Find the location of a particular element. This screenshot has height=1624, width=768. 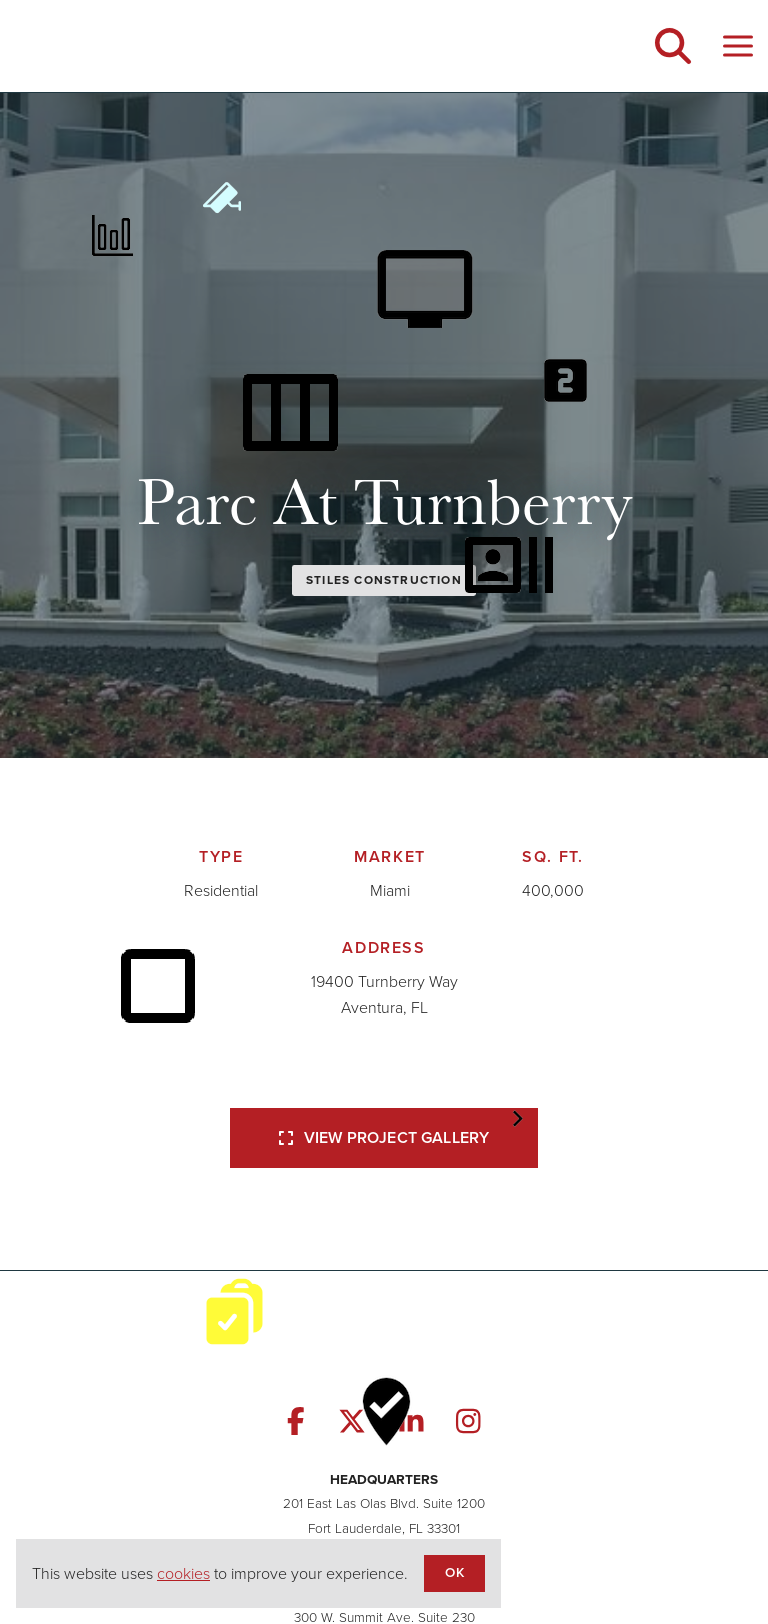

view recently contacted people is located at coordinates (509, 565).